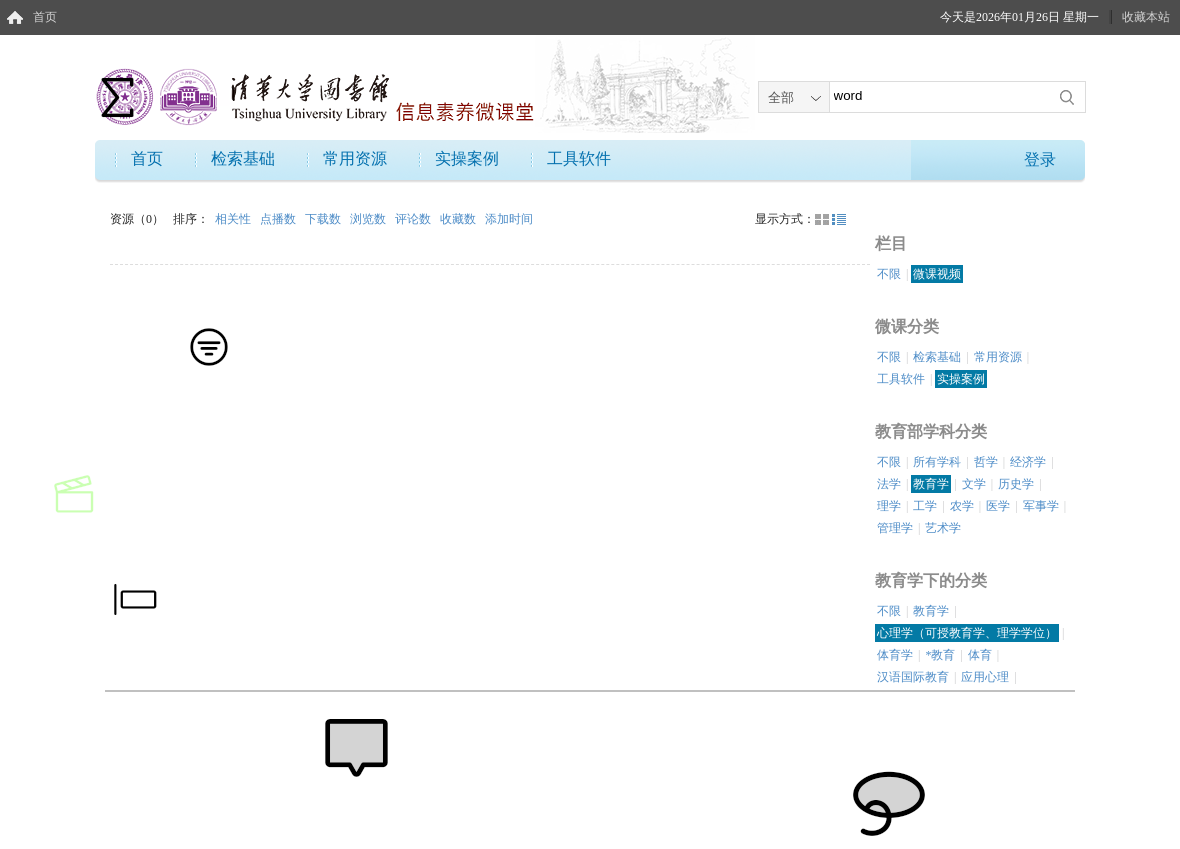 The width and height of the screenshot is (1180, 849). I want to click on align text or content to the left, so click(134, 599).